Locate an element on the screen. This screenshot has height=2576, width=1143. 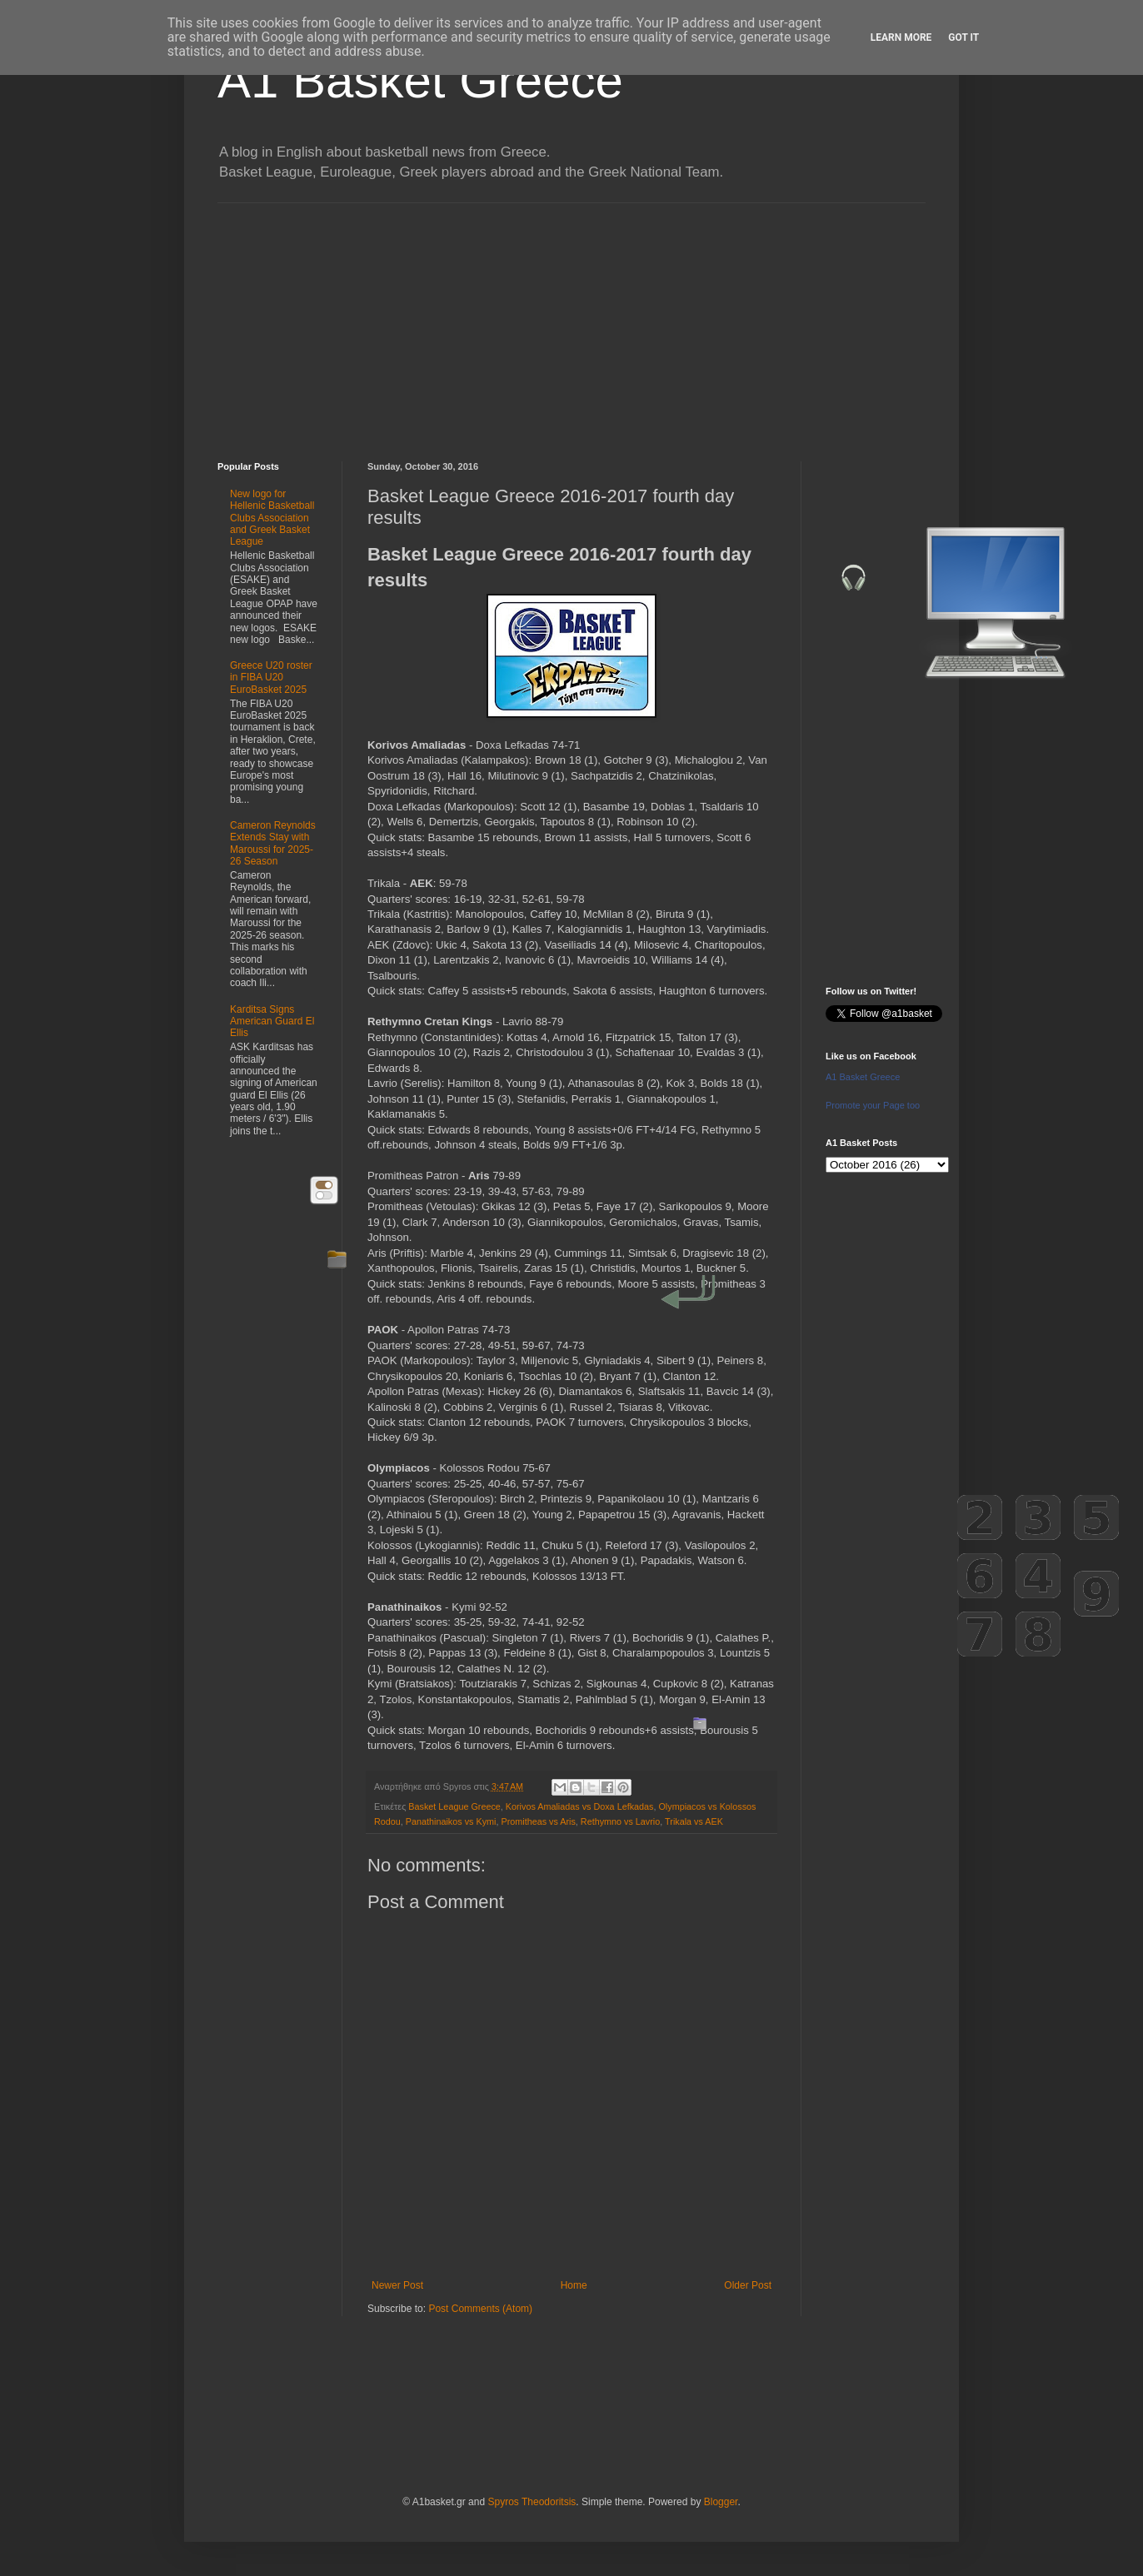
open gnome tweaks application is located at coordinates (324, 1190).